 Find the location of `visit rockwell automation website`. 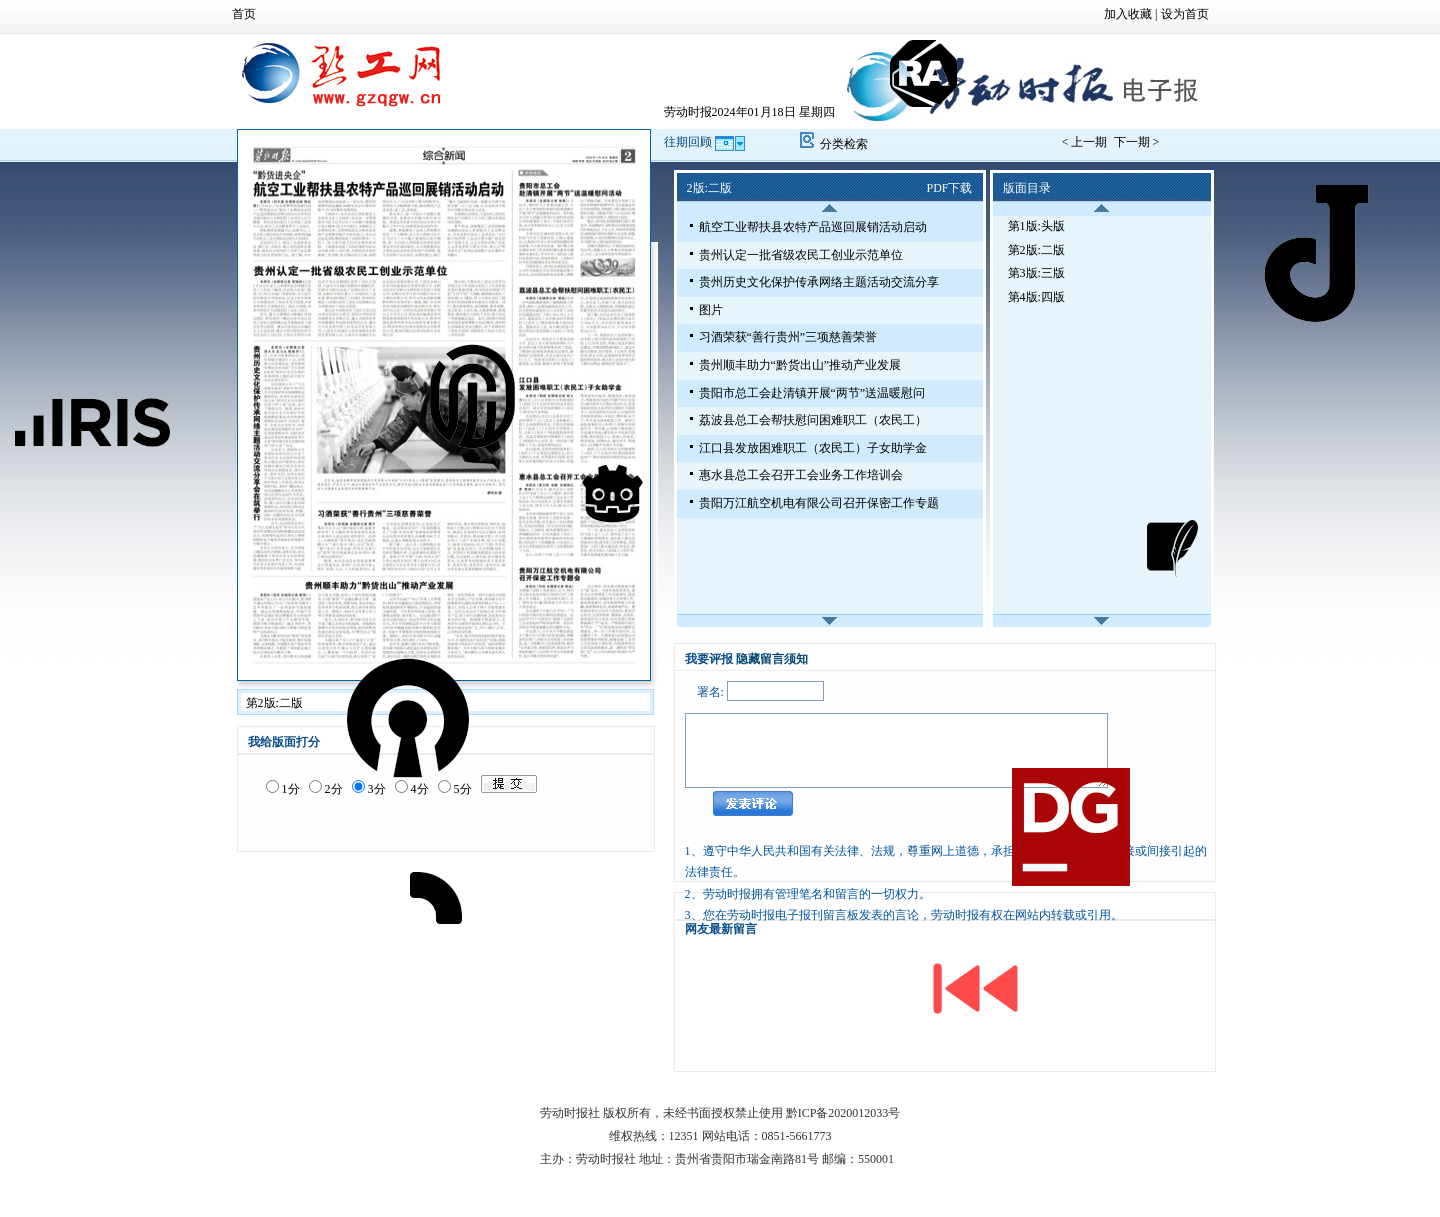

visit rockwell automation website is located at coordinates (923, 73).